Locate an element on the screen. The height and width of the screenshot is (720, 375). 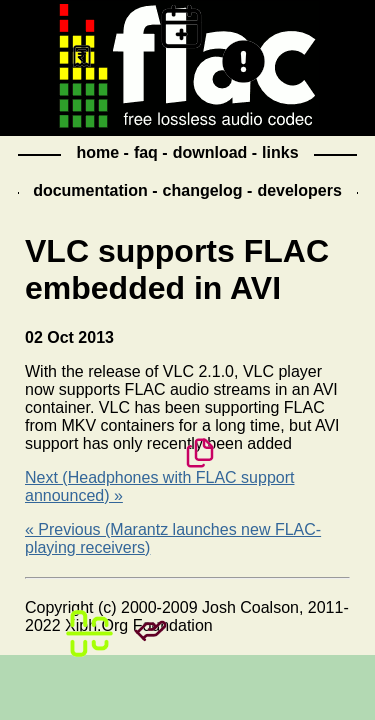
align selected objects to horizontal center is located at coordinates (89, 633).